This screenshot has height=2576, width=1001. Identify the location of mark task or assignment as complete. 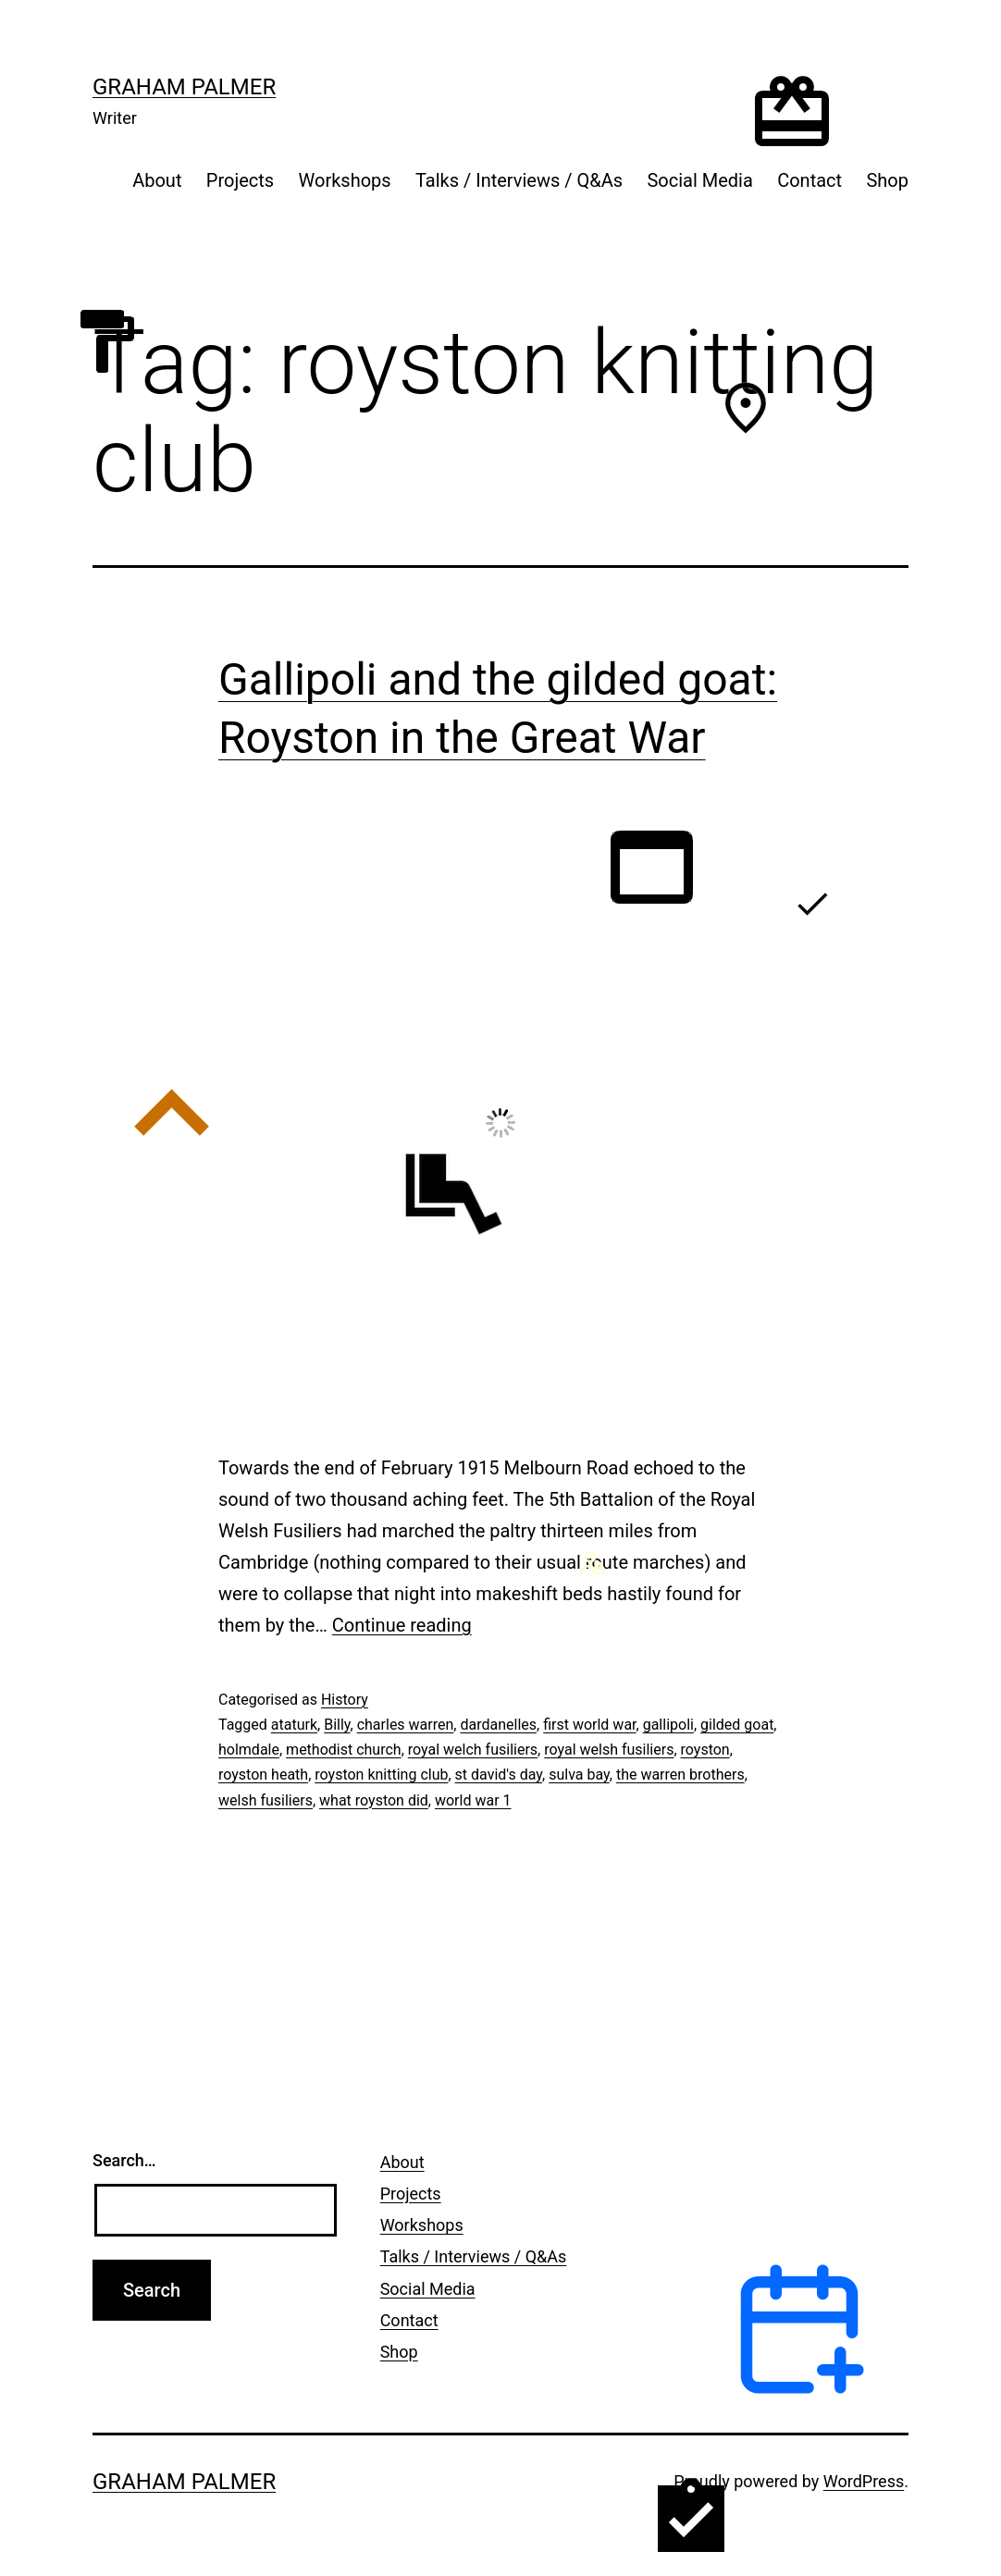
(691, 2519).